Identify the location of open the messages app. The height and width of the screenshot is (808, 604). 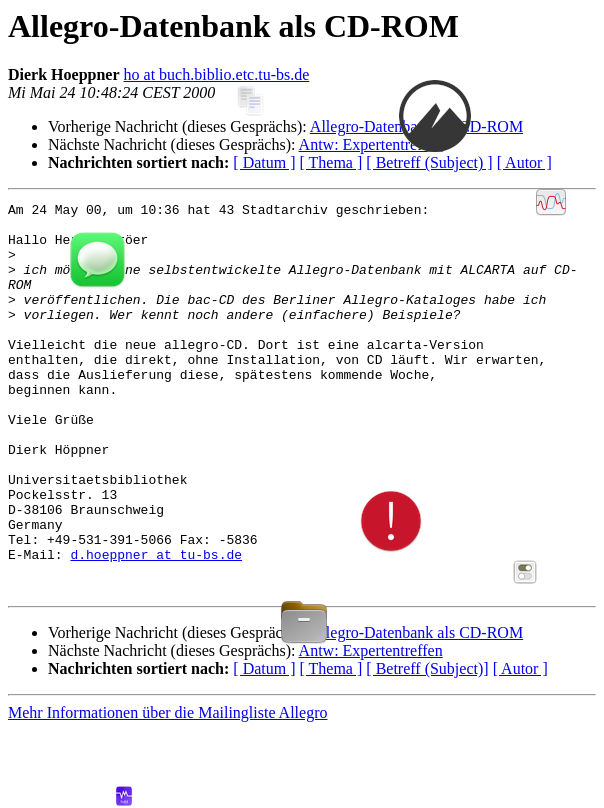
(97, 259).